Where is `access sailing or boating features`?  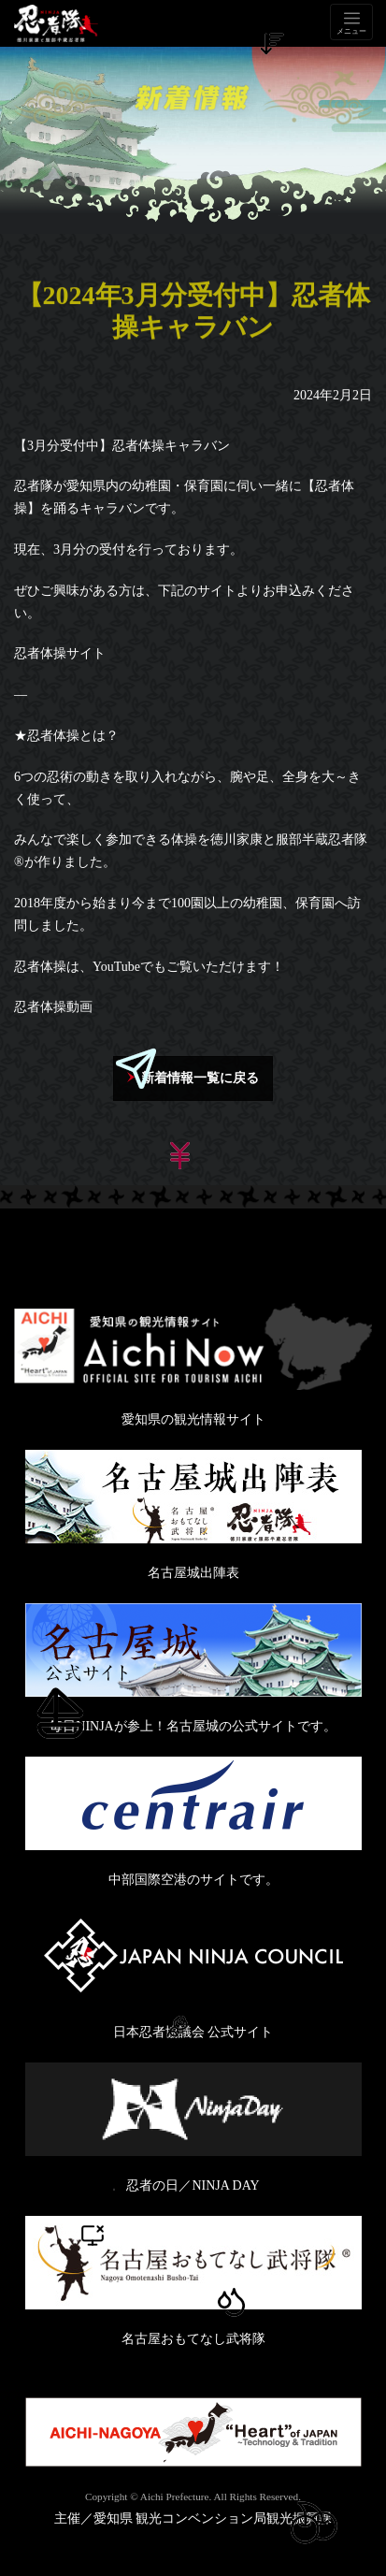
access sailing or boating features is located at coordinates (60, 1713).